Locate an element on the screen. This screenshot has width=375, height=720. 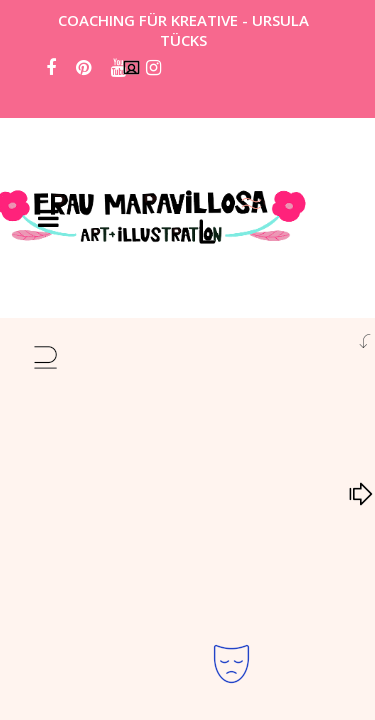
indicates approximate or estimated value is located at coordinates (251, 203).